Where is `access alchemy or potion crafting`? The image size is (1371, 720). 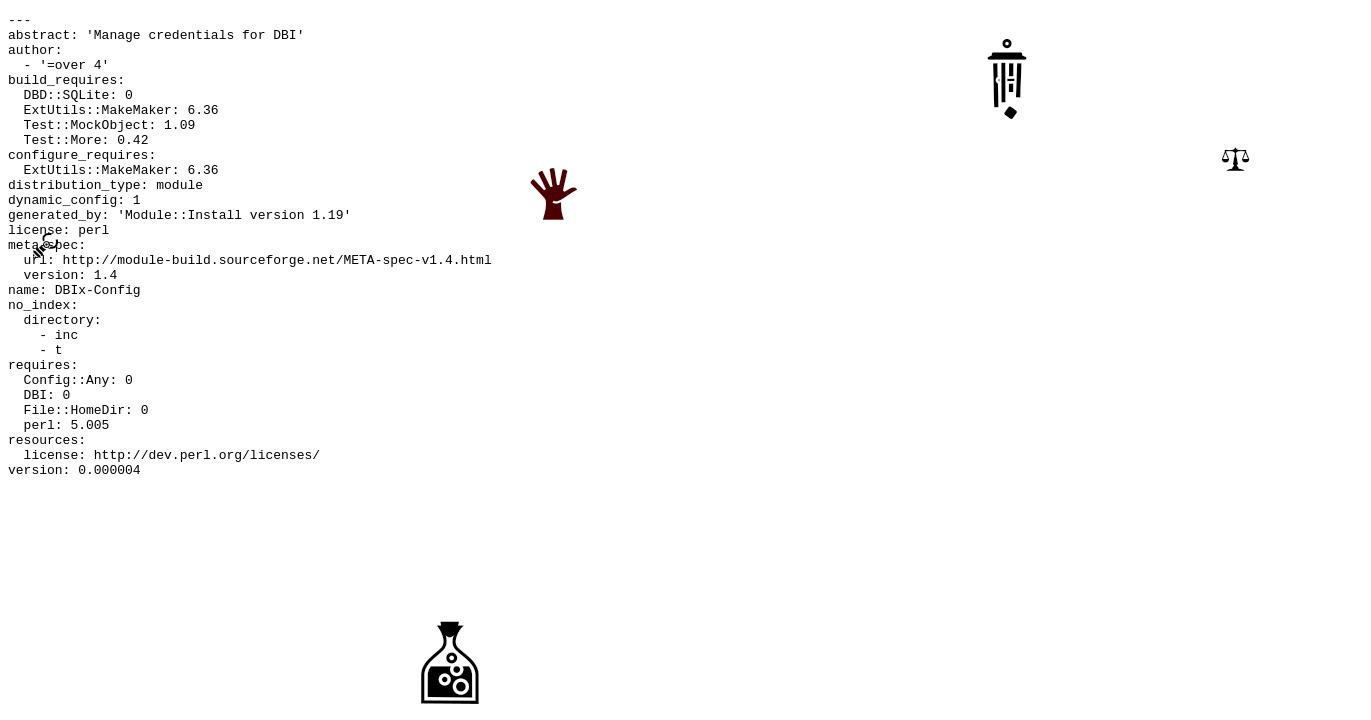
access alchemy or potion crafting is located at coordinates (452, 662).